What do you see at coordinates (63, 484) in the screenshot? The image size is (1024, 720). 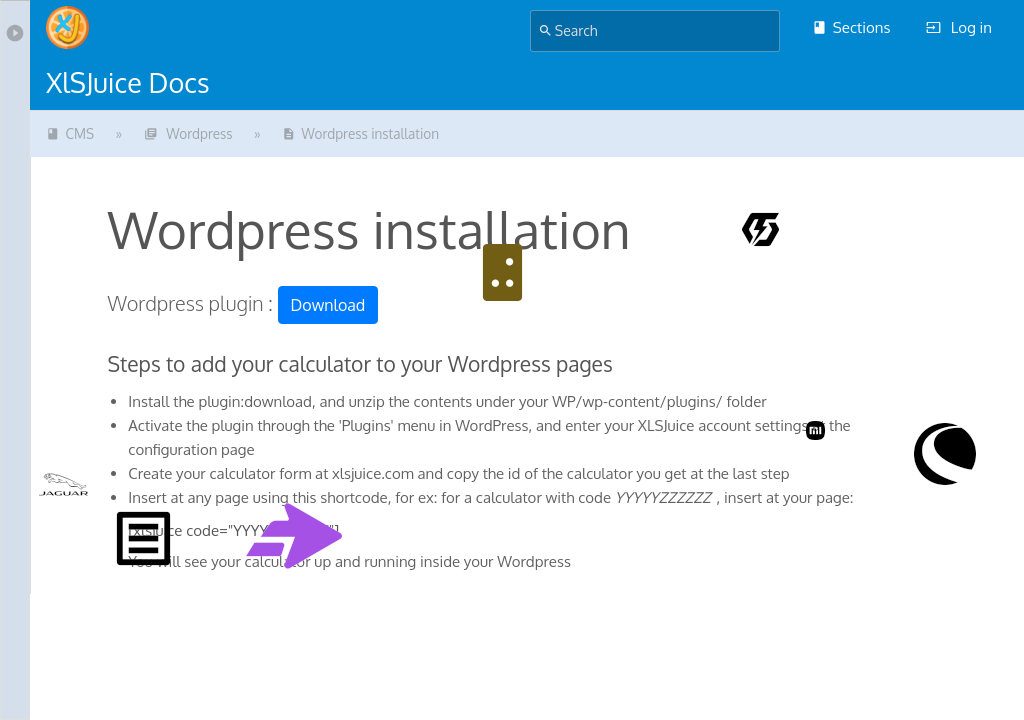 I see `jaguar brand logo` at bounding box center [63, 484].